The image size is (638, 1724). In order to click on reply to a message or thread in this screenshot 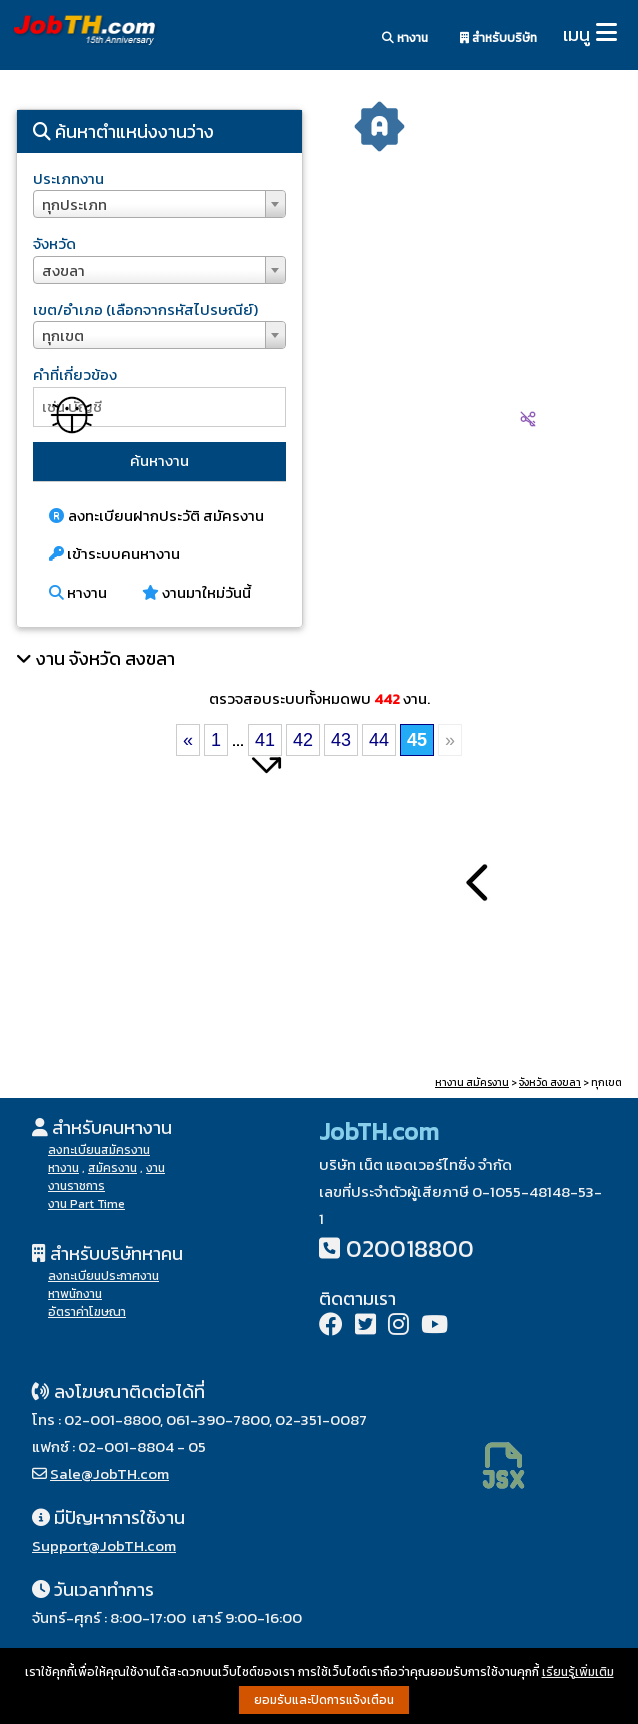, I will do `click(266, 764)`.